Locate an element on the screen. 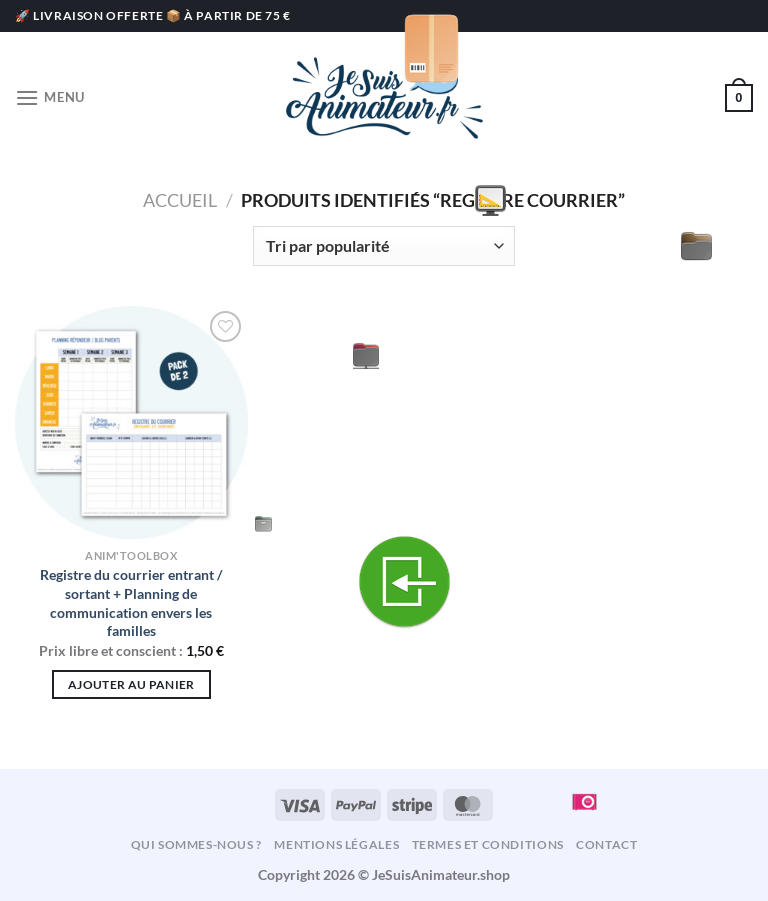 The height and width of the screenshot is (901, 768). log out of your account is located at coordinates (404, 581).